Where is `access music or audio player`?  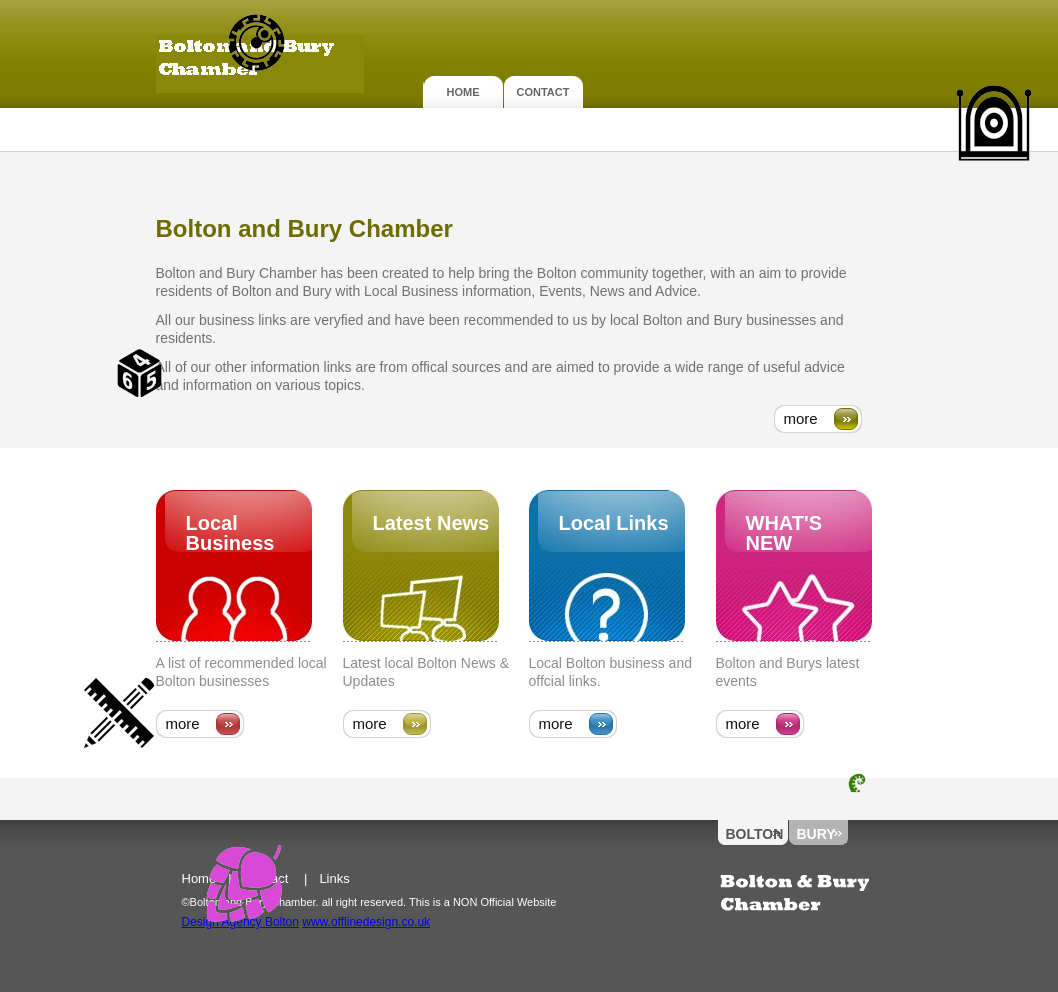 access music or audio player is located at coordinates (994, 123).